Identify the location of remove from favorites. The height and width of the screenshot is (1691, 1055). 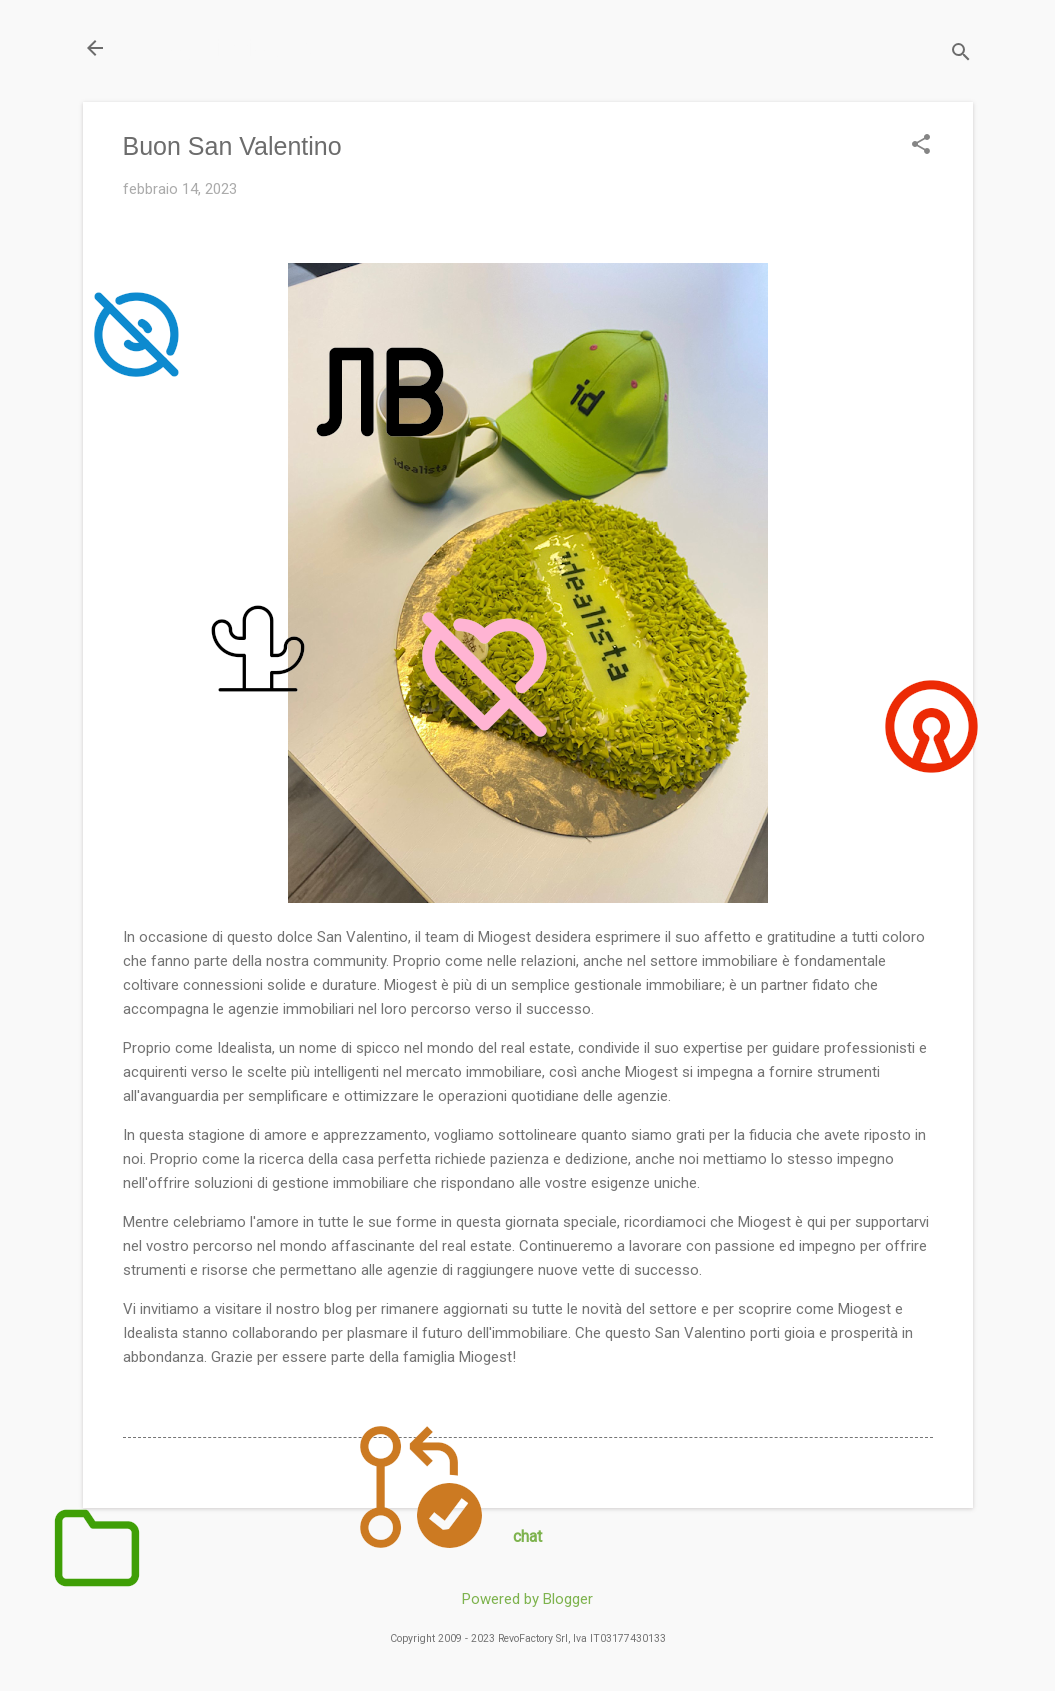
(484, 674).